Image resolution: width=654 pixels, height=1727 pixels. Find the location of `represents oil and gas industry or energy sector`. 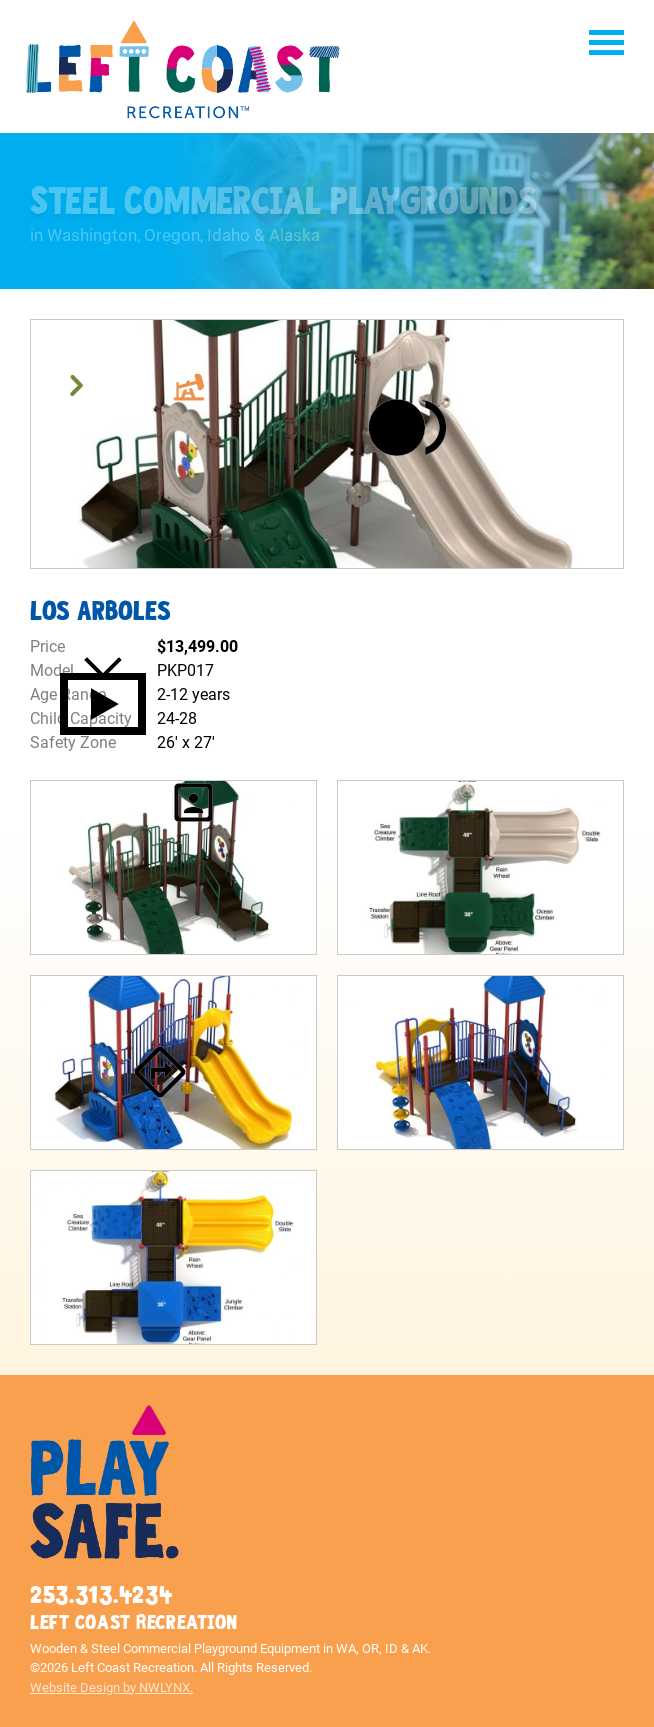

represents oil and gas industry or energy sector is located at coordinates (189, 387).